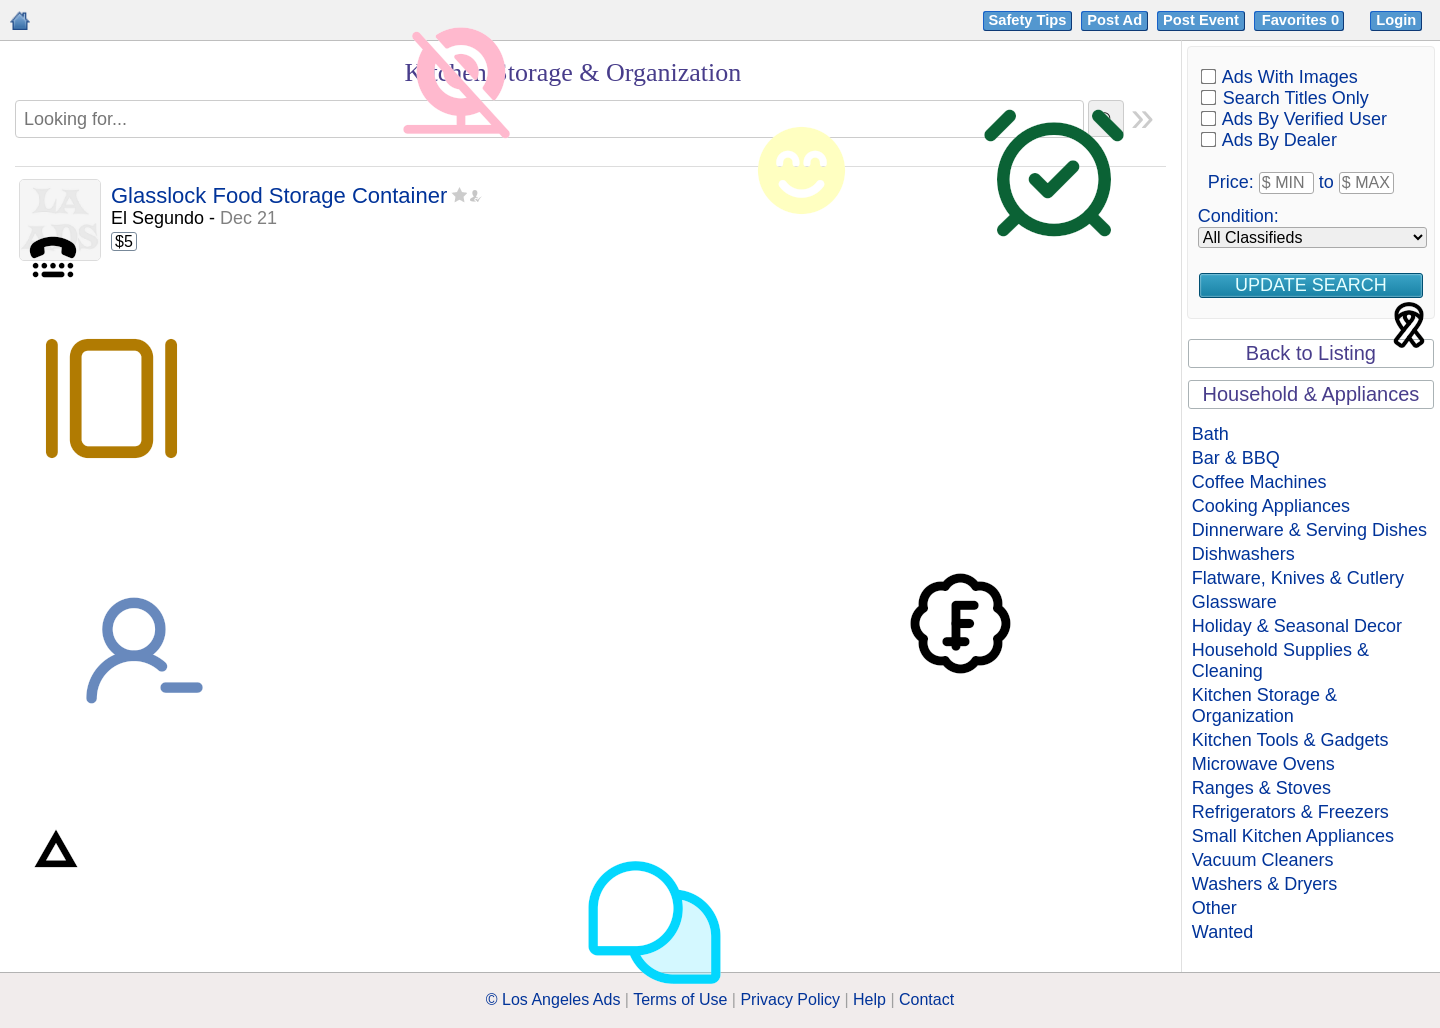 The width and height of the screenshot is (1440, 1028). What do you see at coordinates (1054, 173) in the screenshot?
I see `alarm set successfully` at bounding box center [1054, 173].